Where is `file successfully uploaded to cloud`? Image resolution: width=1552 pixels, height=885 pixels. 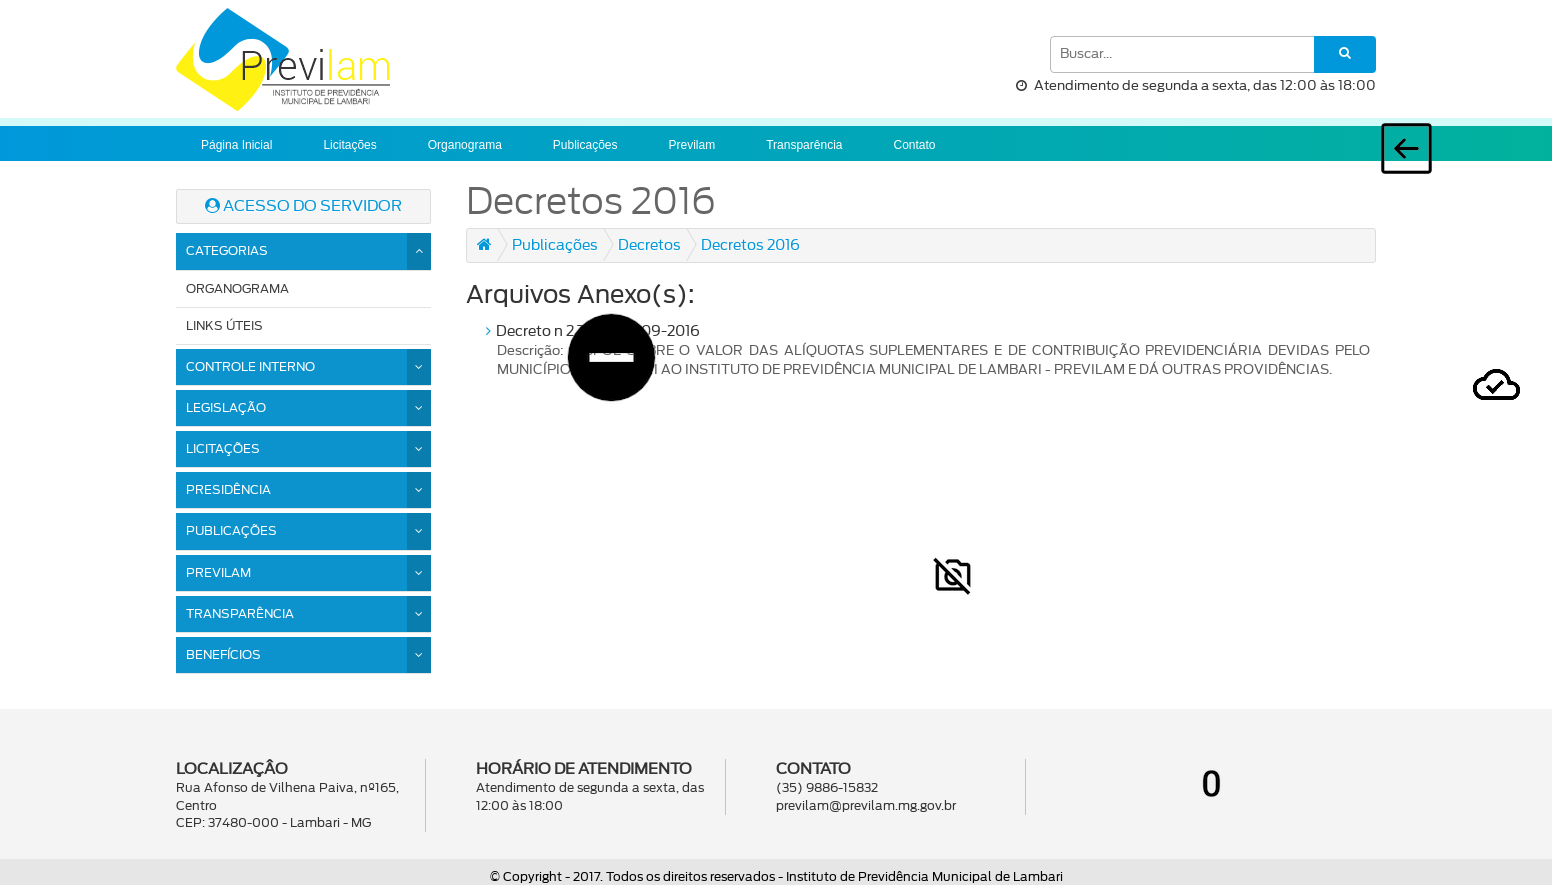 file successfully uploaded to cloud is located at coordinates (1496, 384).